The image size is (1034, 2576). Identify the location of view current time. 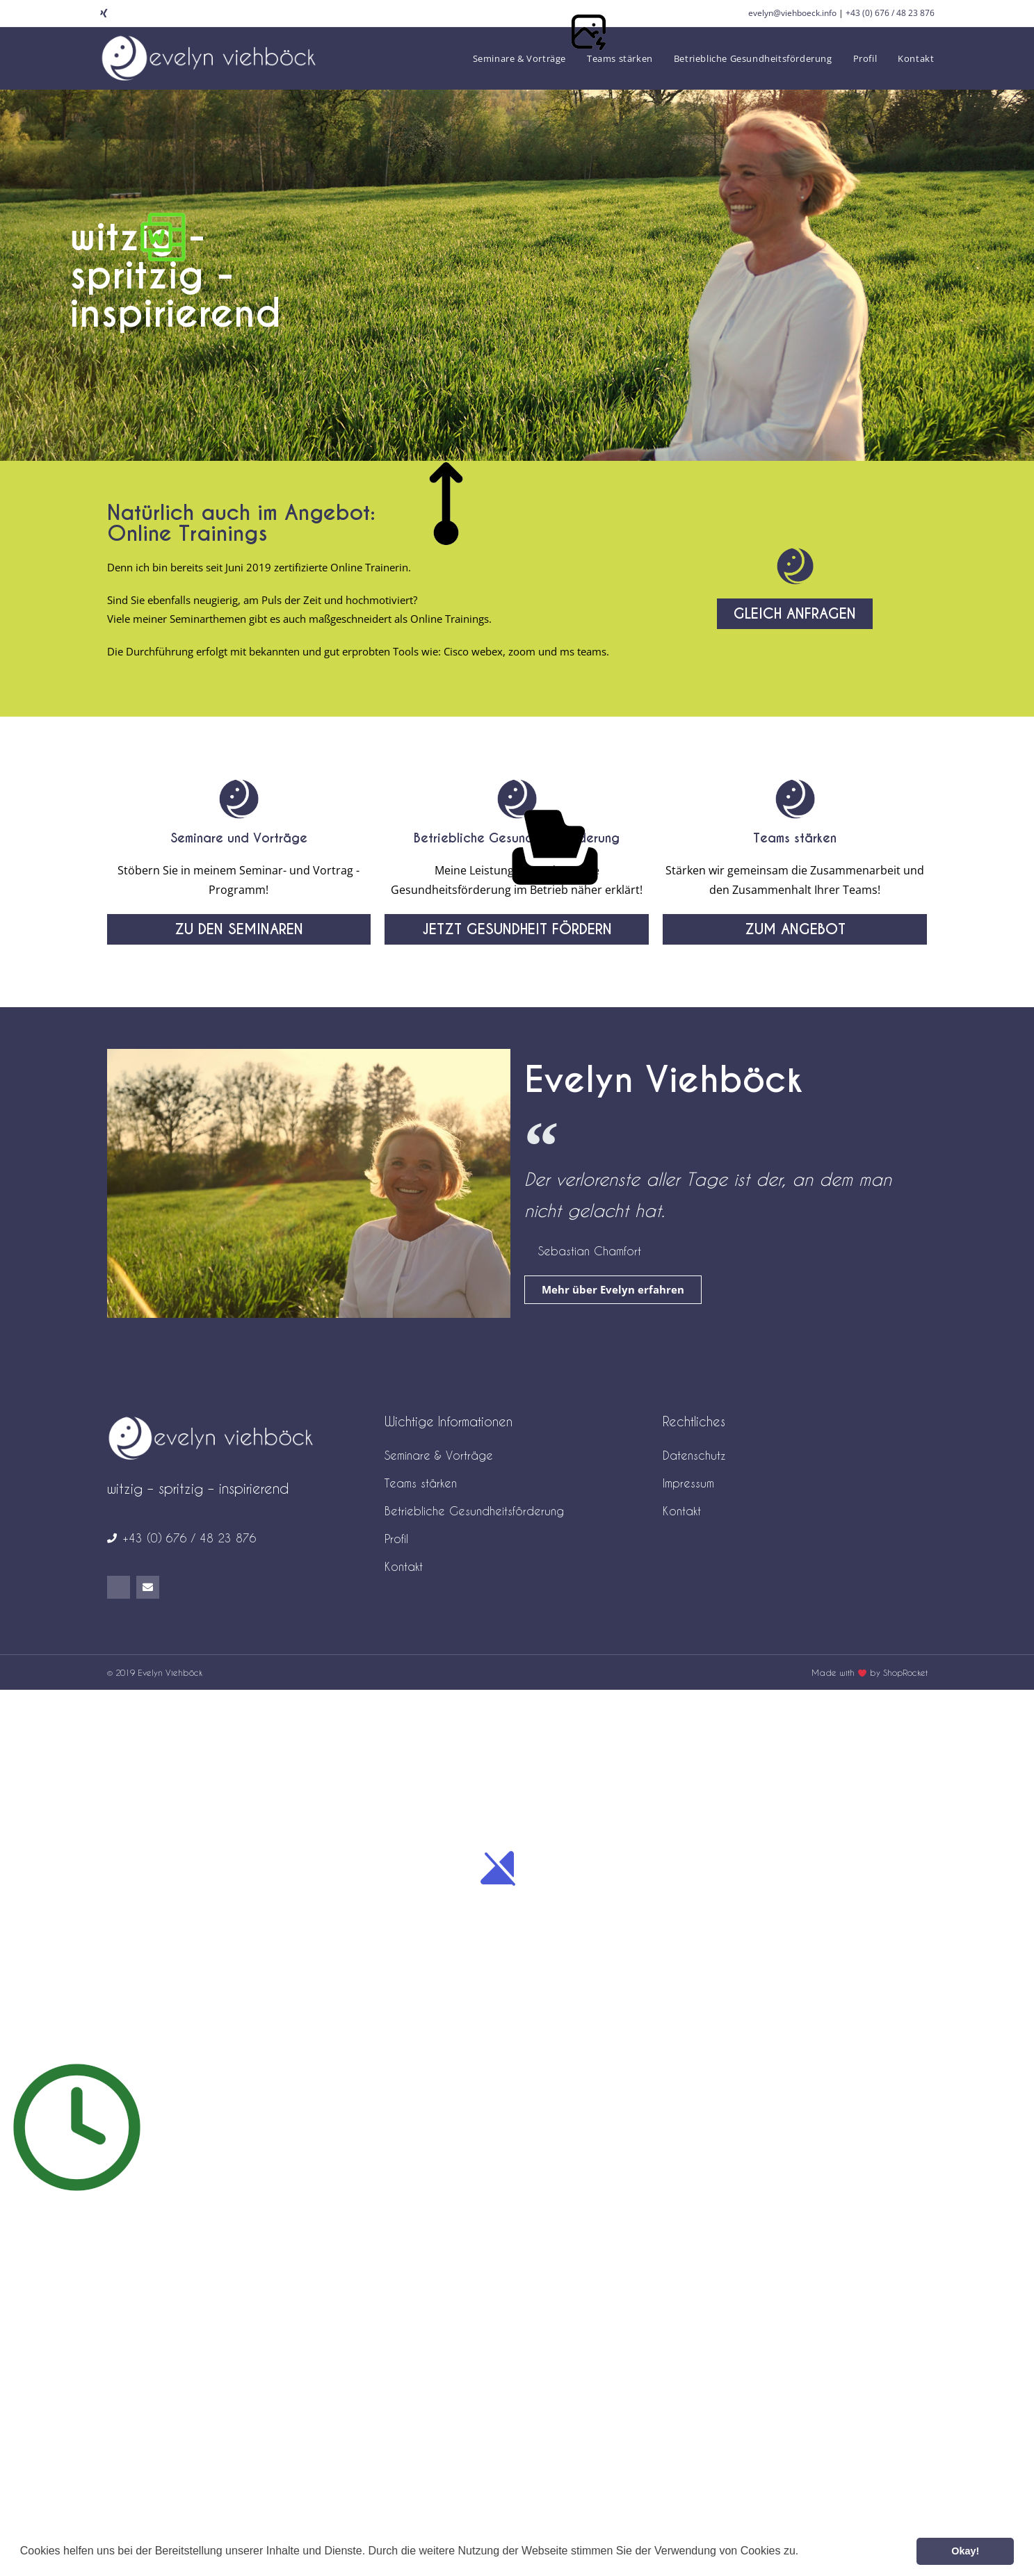
(76, 2127).